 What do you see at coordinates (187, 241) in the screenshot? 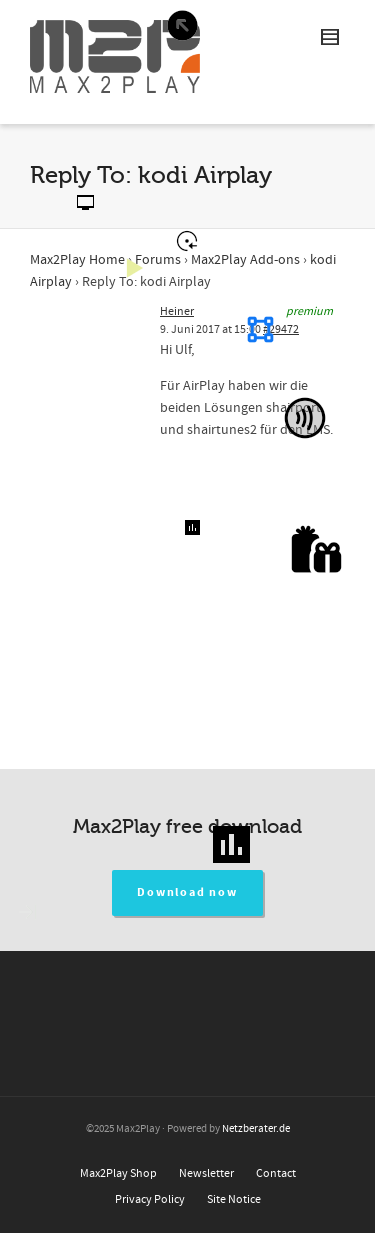
I see `indicates an issue is tracked by another issue` at bounding box center [187, 241].